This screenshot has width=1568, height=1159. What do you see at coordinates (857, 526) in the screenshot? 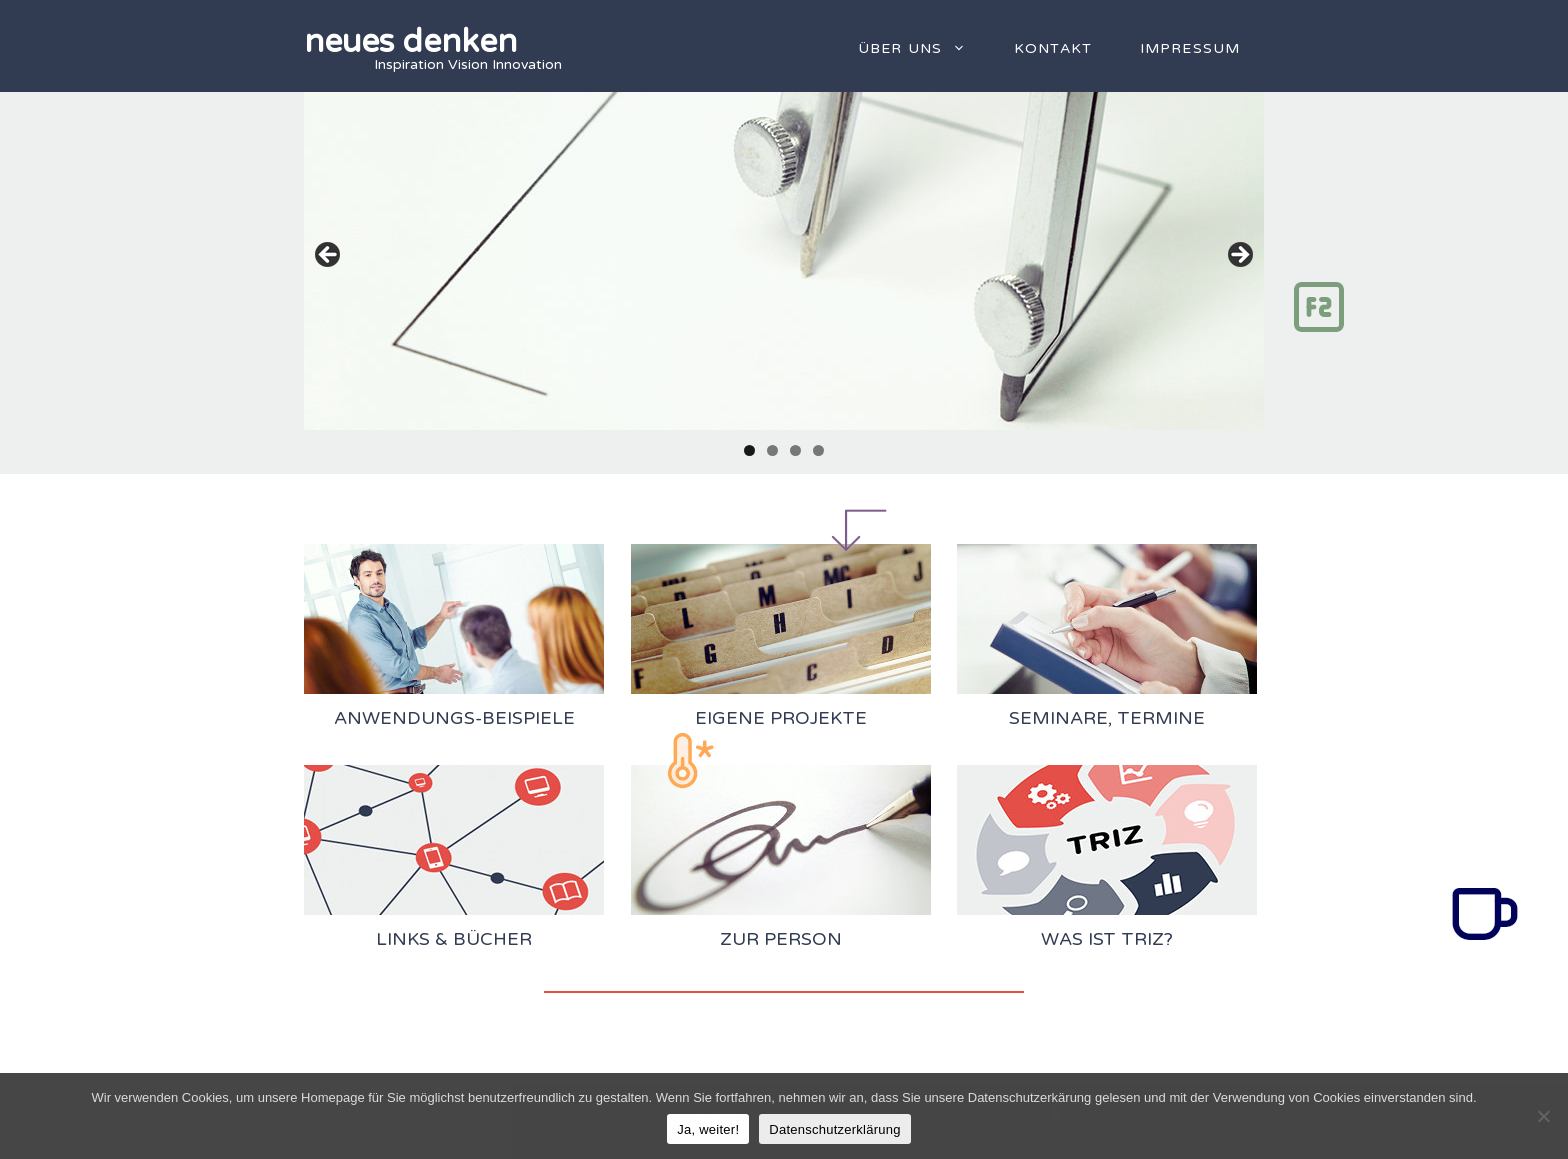
I see `go back and down in navigation` at bounding box center [857, 526].